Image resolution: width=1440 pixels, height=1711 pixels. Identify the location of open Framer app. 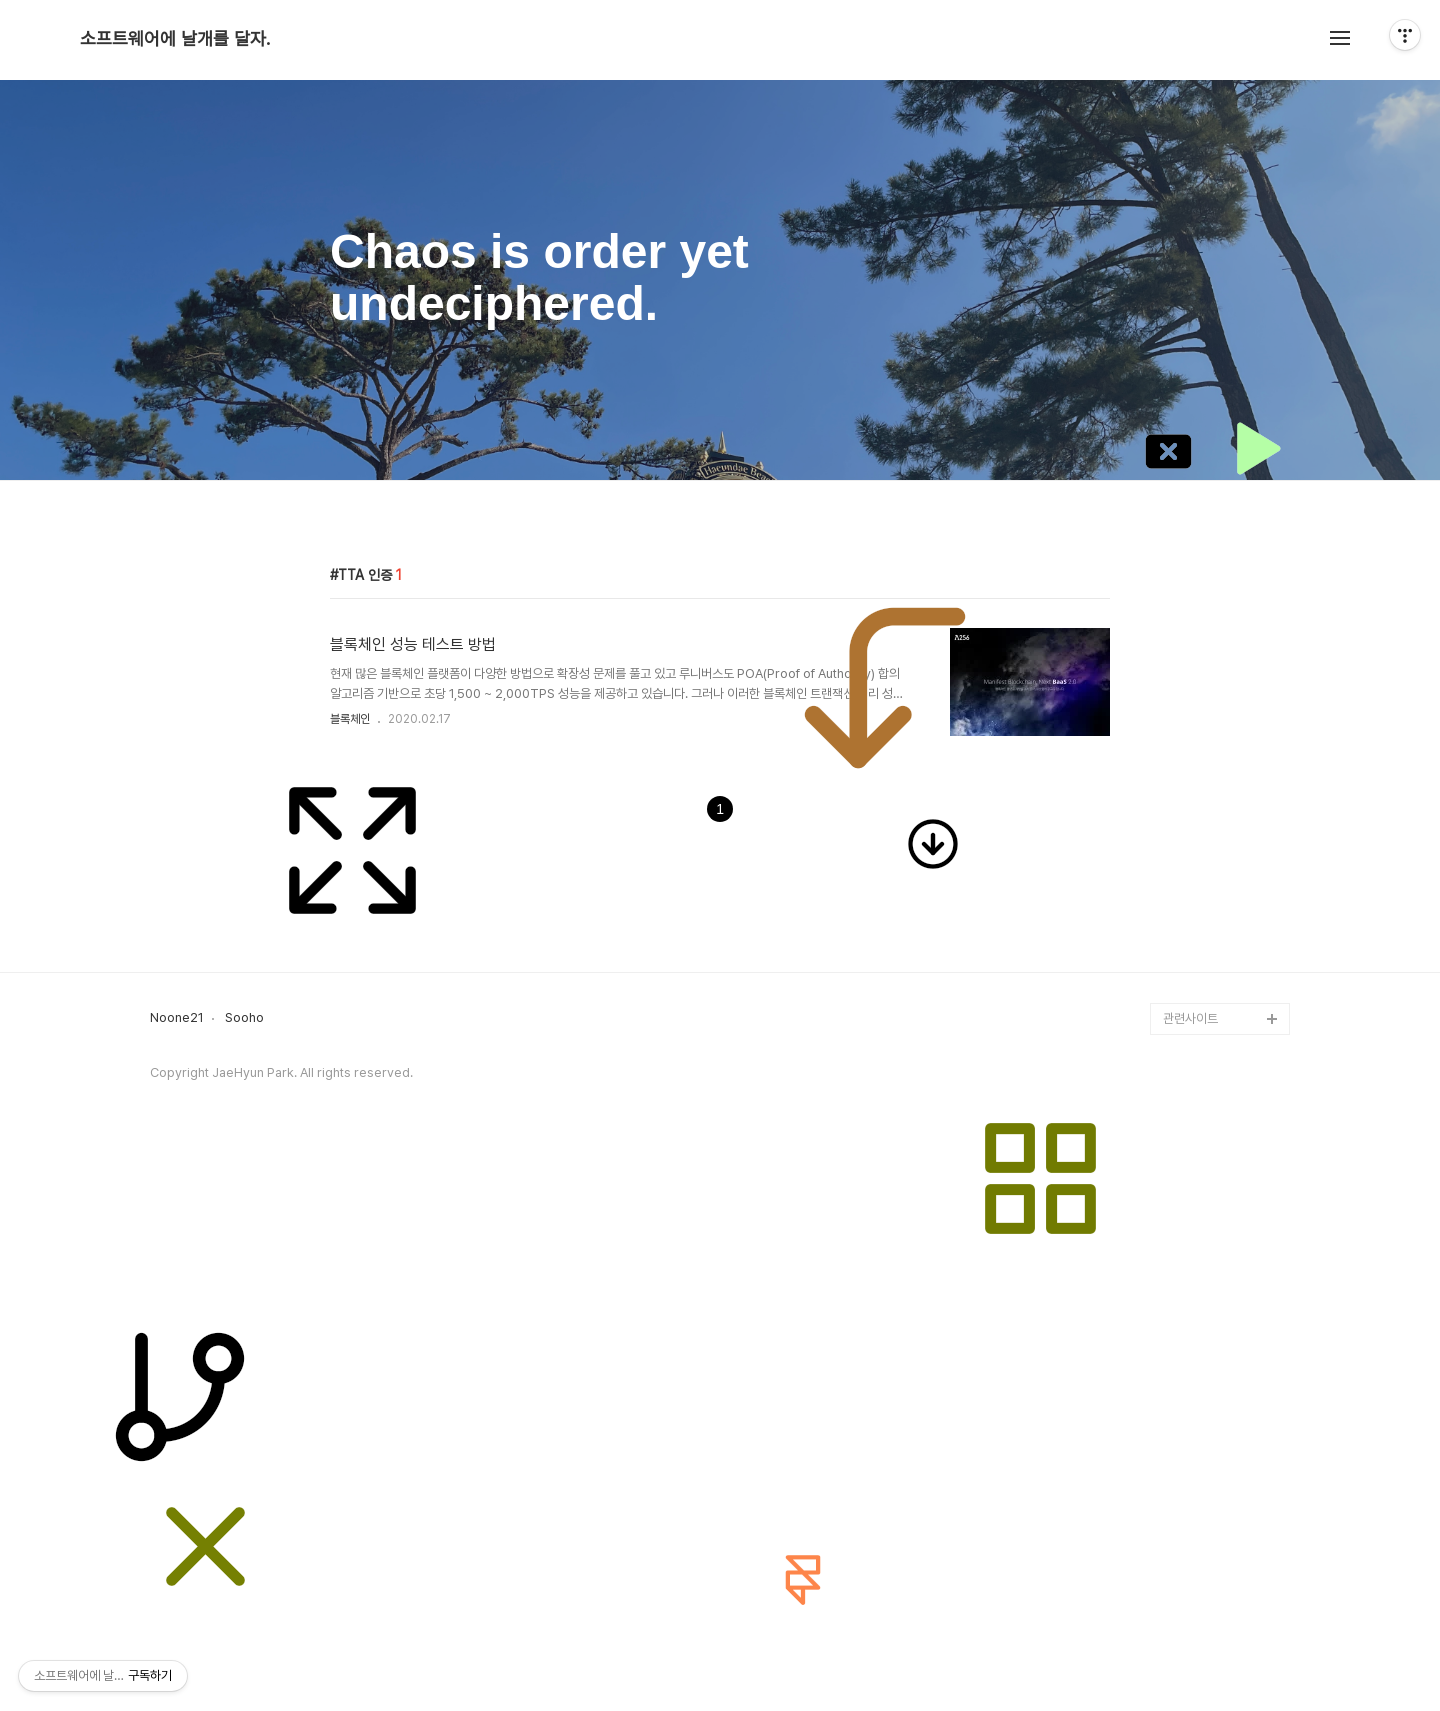
(803, 1579).